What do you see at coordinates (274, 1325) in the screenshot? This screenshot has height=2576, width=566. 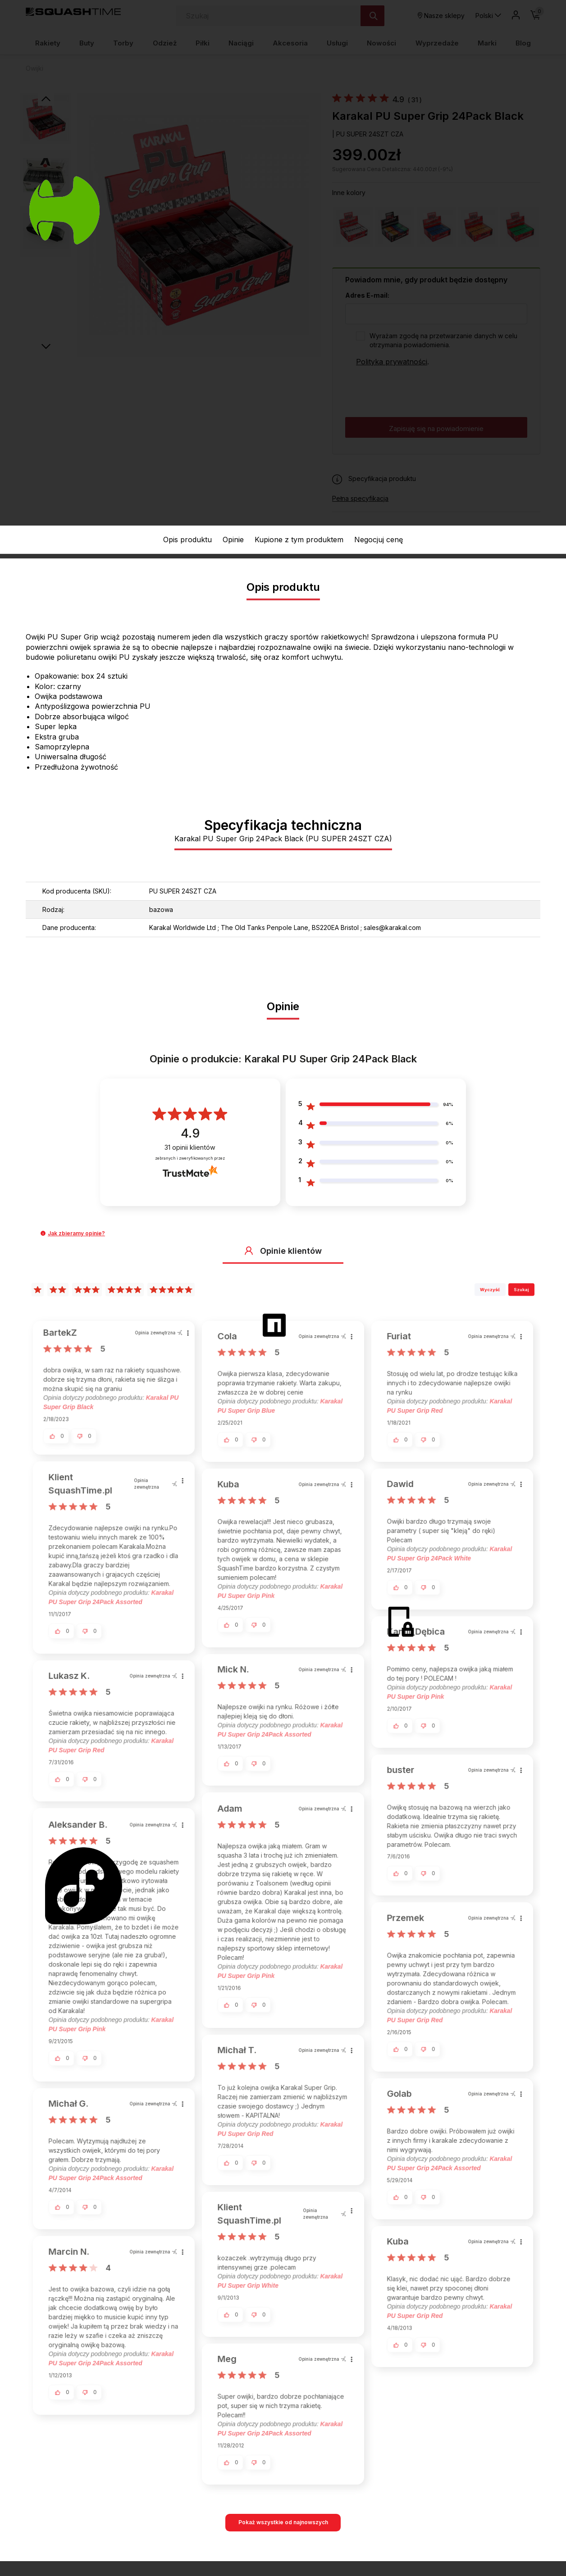 I see `npm package manager logo` at bounding box center [274, 1325].